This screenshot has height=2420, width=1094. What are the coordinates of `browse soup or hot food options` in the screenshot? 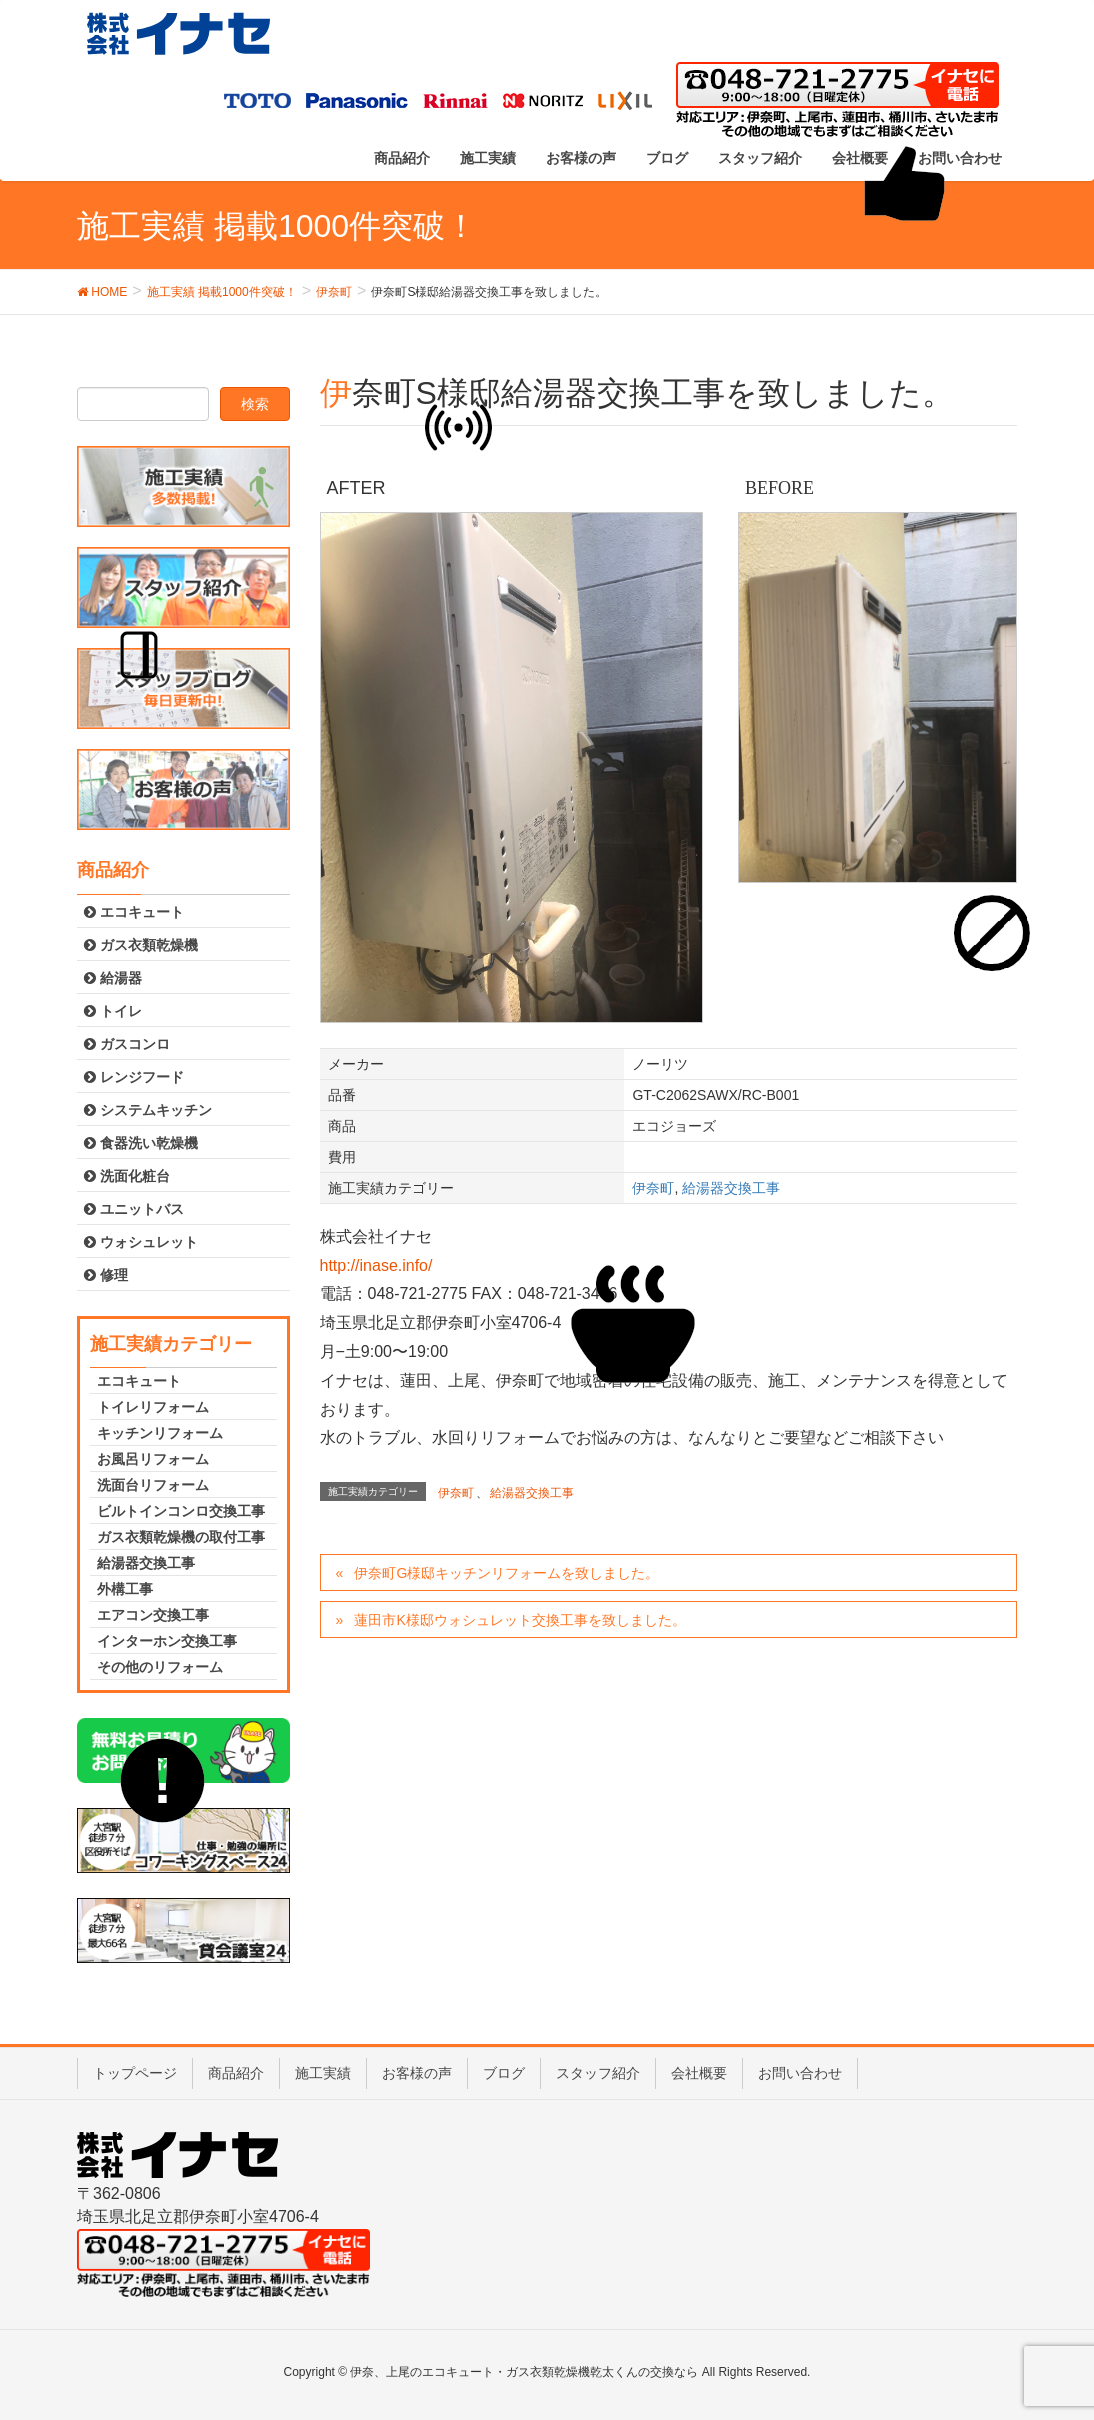 It's located at (633, 1321).